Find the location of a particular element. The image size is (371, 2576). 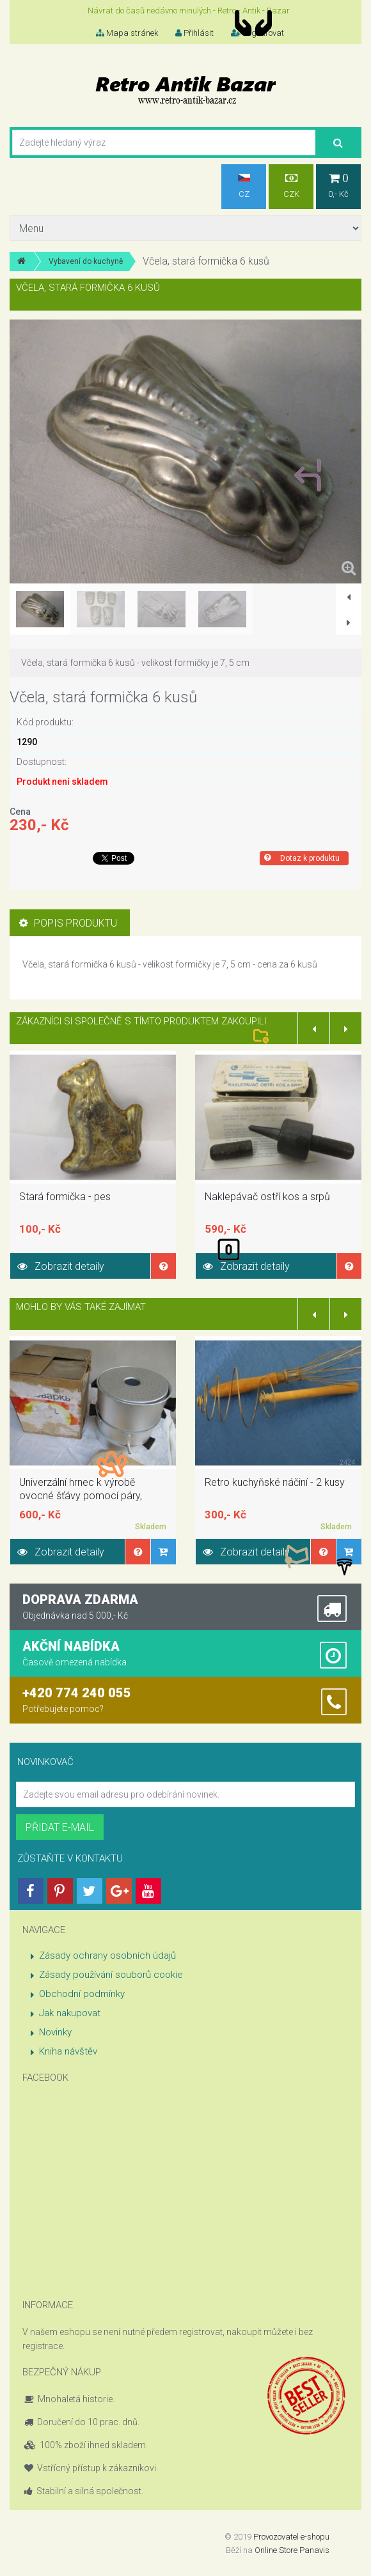

take the next left turn is located at coordinates (309, 475).